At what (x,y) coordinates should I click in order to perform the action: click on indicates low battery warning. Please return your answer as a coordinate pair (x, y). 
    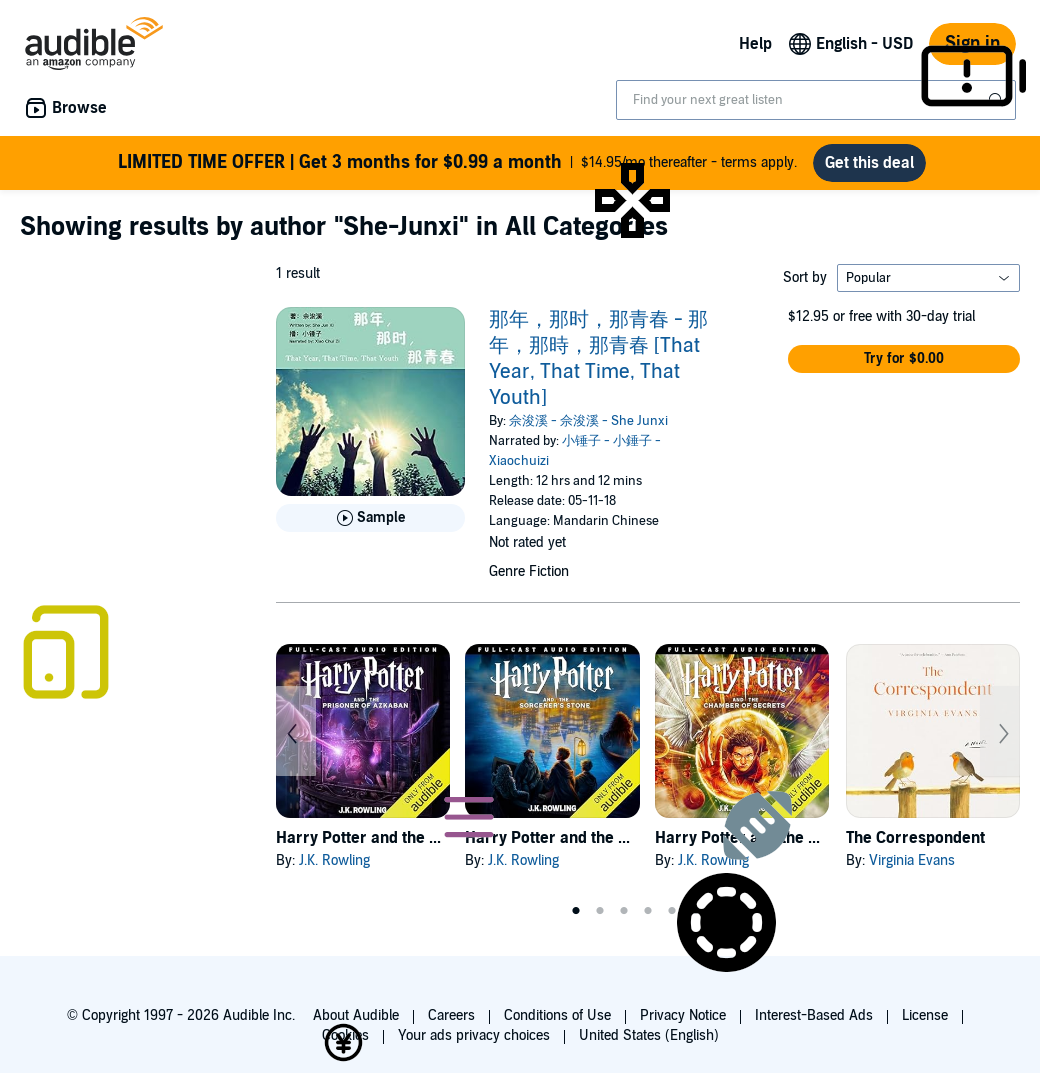
    Looking at the image, I should click on (972, 76).